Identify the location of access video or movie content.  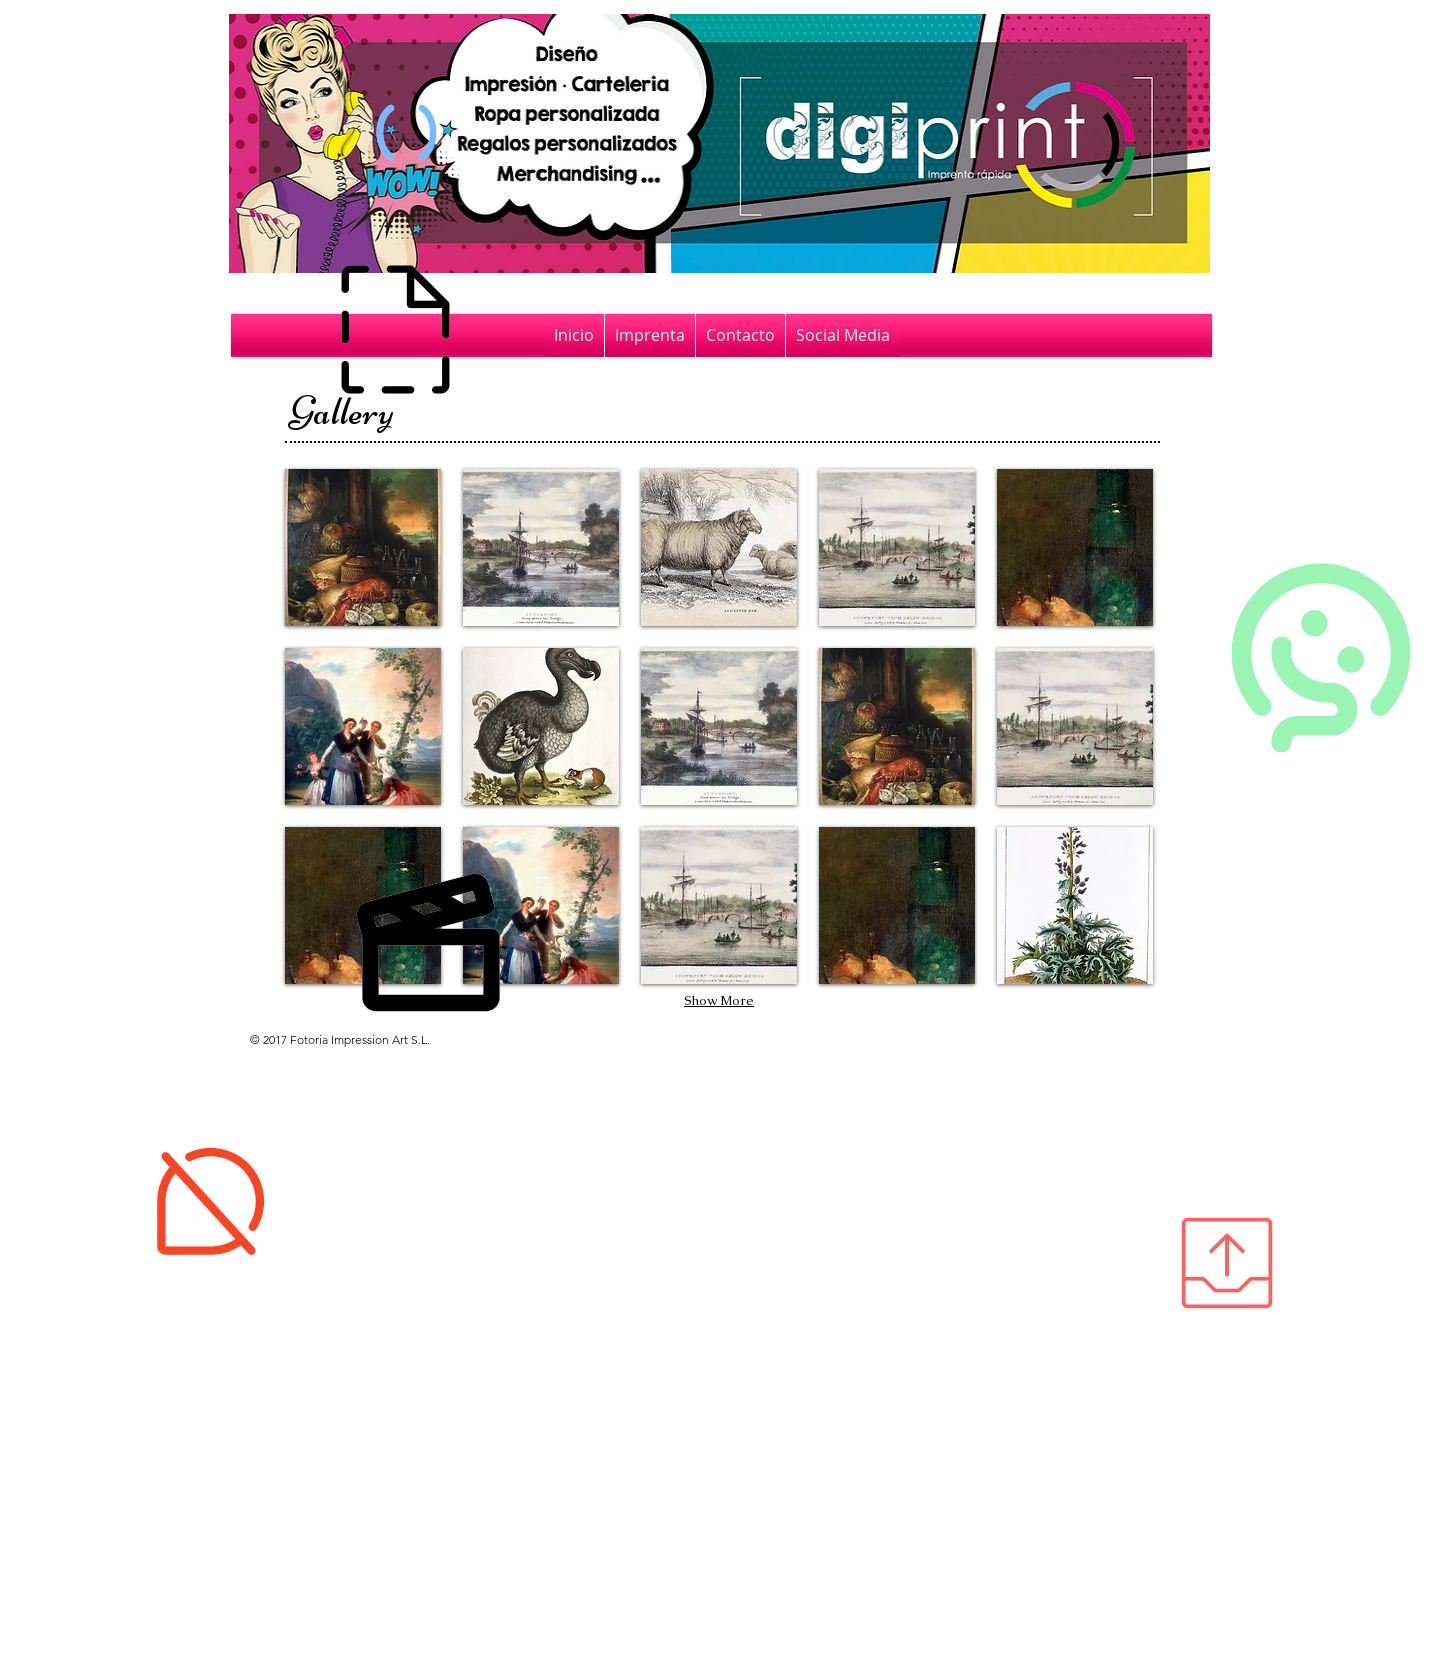
(431, 948).